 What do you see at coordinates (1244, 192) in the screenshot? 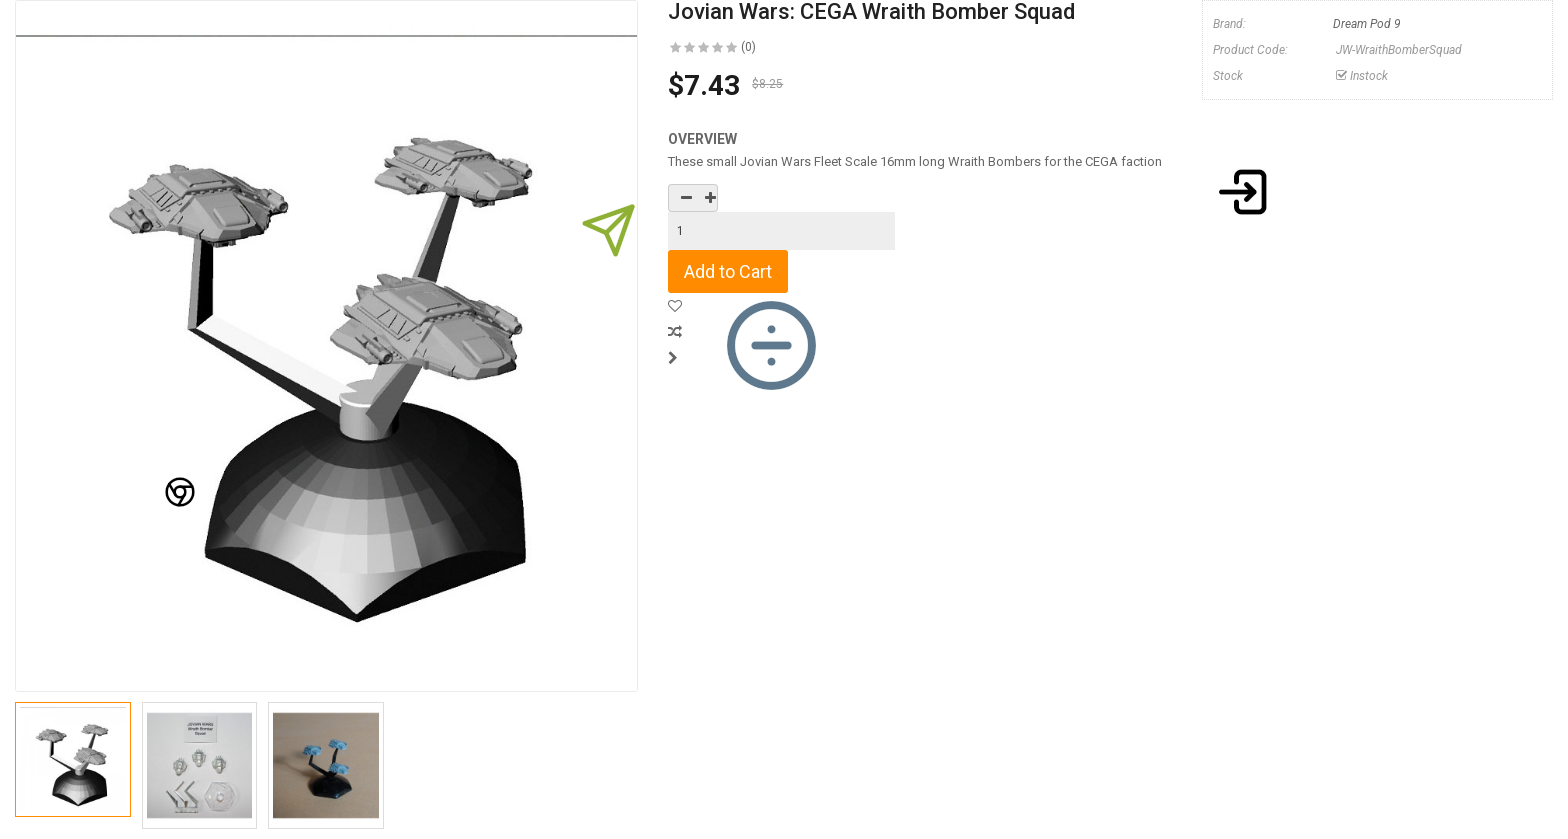
I see `log in to your account` at bounding box center [1244, 192].